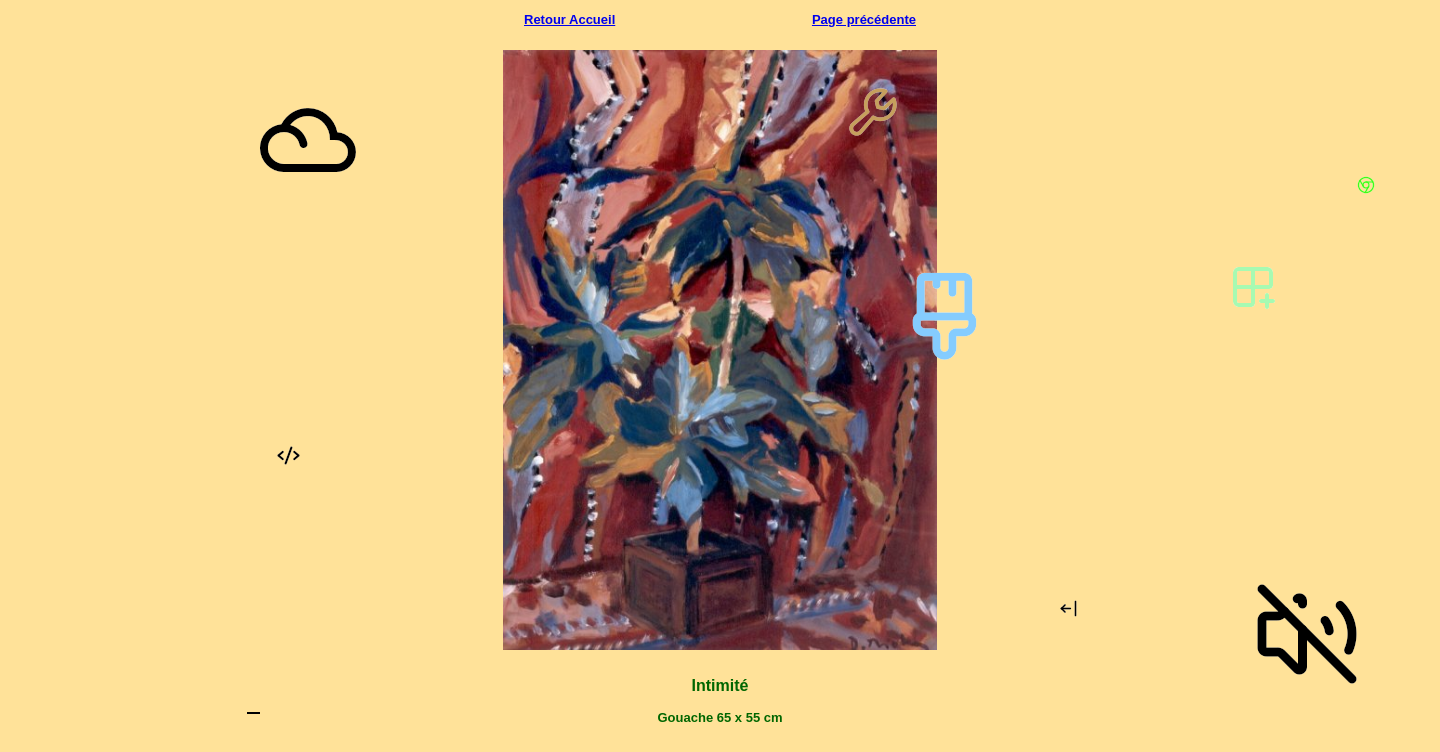  Describe the element at coordinates (944, 316) in the screenshot. I see `customize appearance or theme settings` at that location.